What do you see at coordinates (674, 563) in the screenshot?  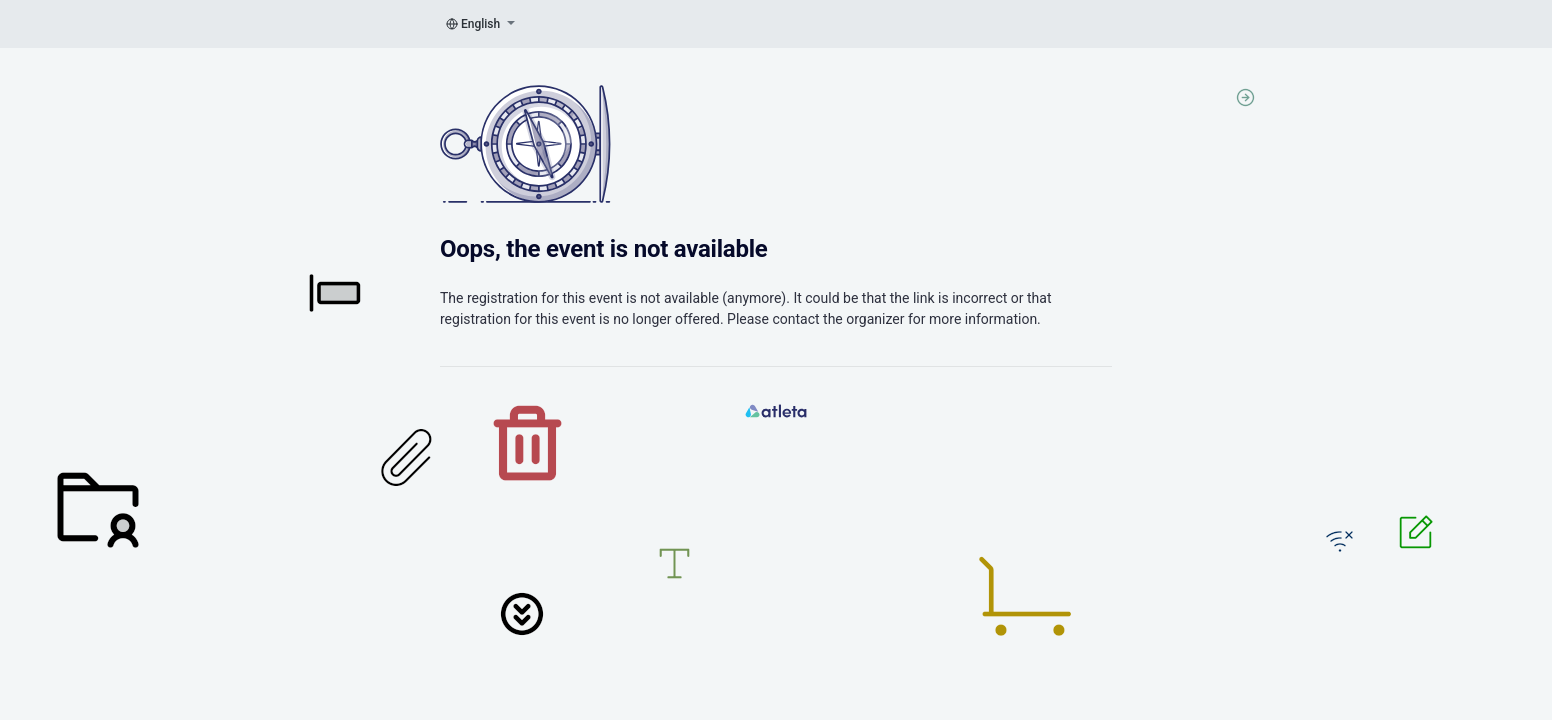 I see `format text or change typography settings` at bounding box center [674, 563].